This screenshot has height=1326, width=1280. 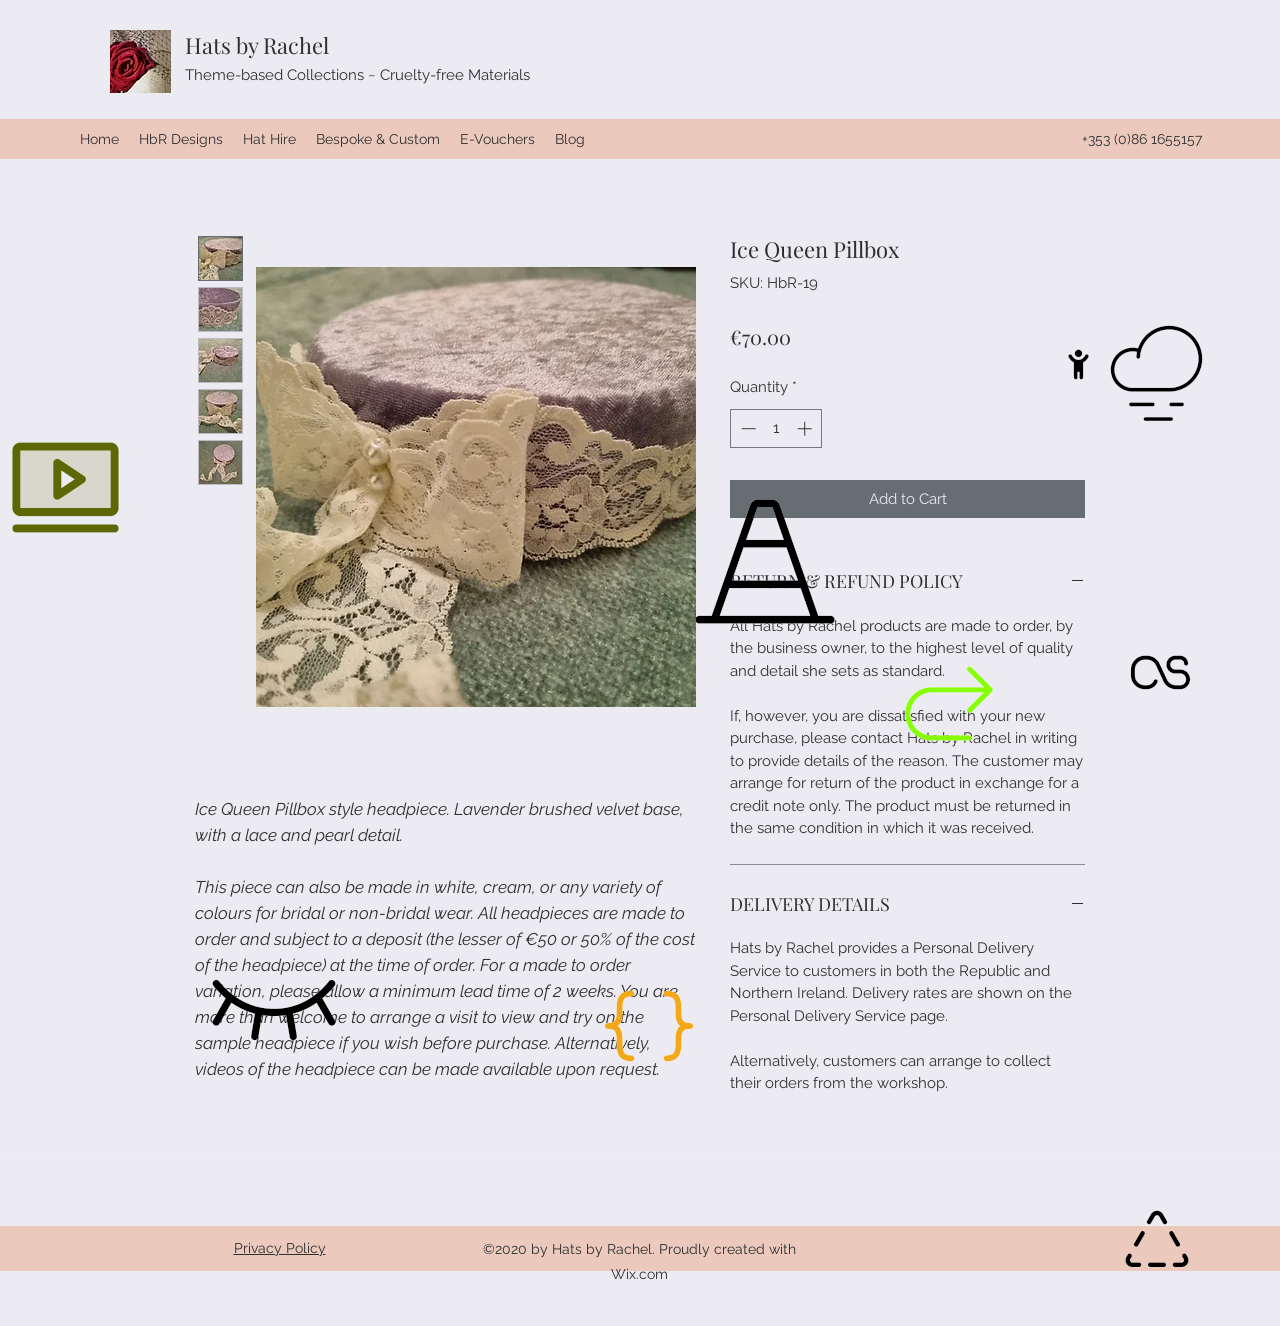 I want to click on connect to Last.fm account, so click(x=1160, y=671).